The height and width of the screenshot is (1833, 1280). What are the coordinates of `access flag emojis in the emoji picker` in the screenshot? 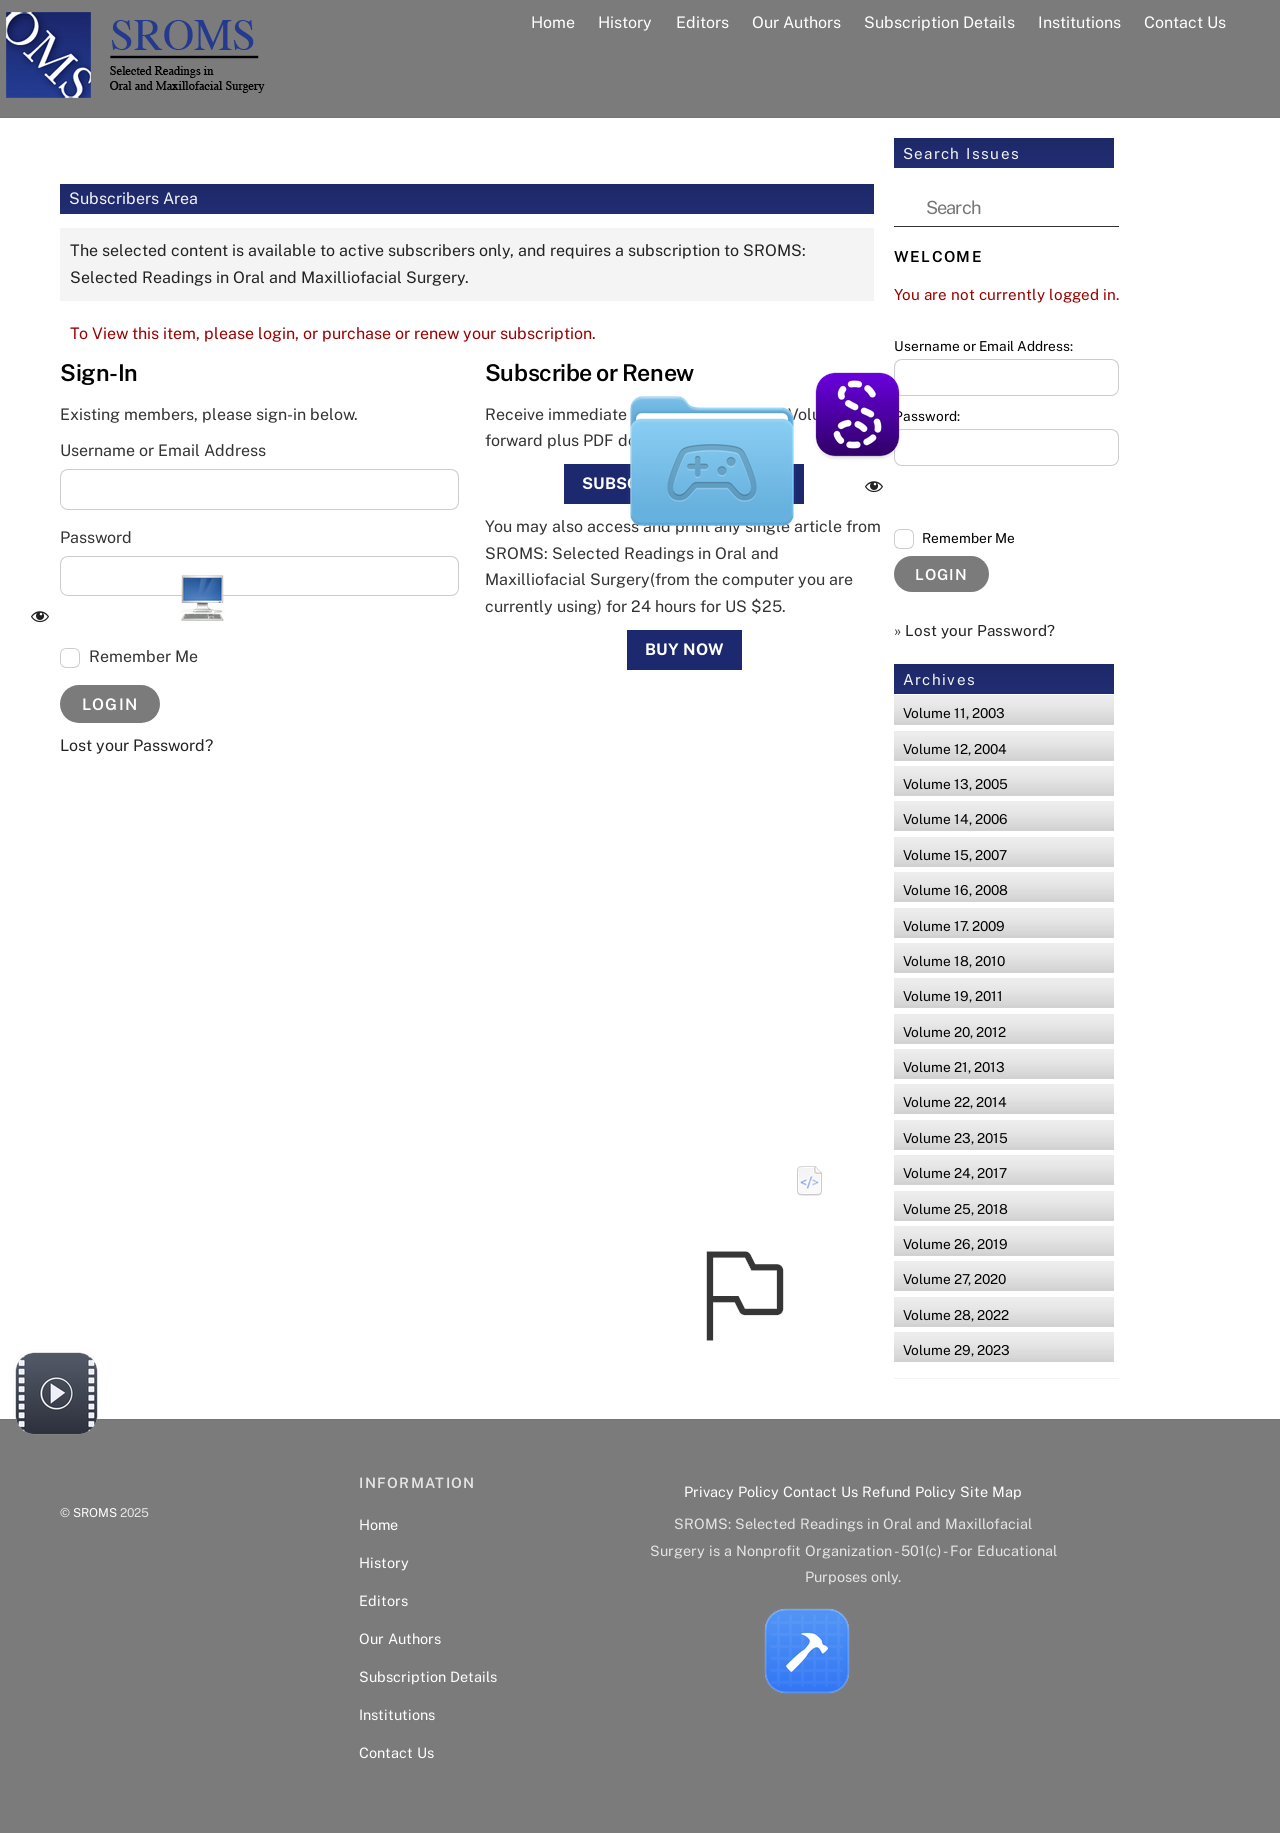 It's located at (745, 1296).